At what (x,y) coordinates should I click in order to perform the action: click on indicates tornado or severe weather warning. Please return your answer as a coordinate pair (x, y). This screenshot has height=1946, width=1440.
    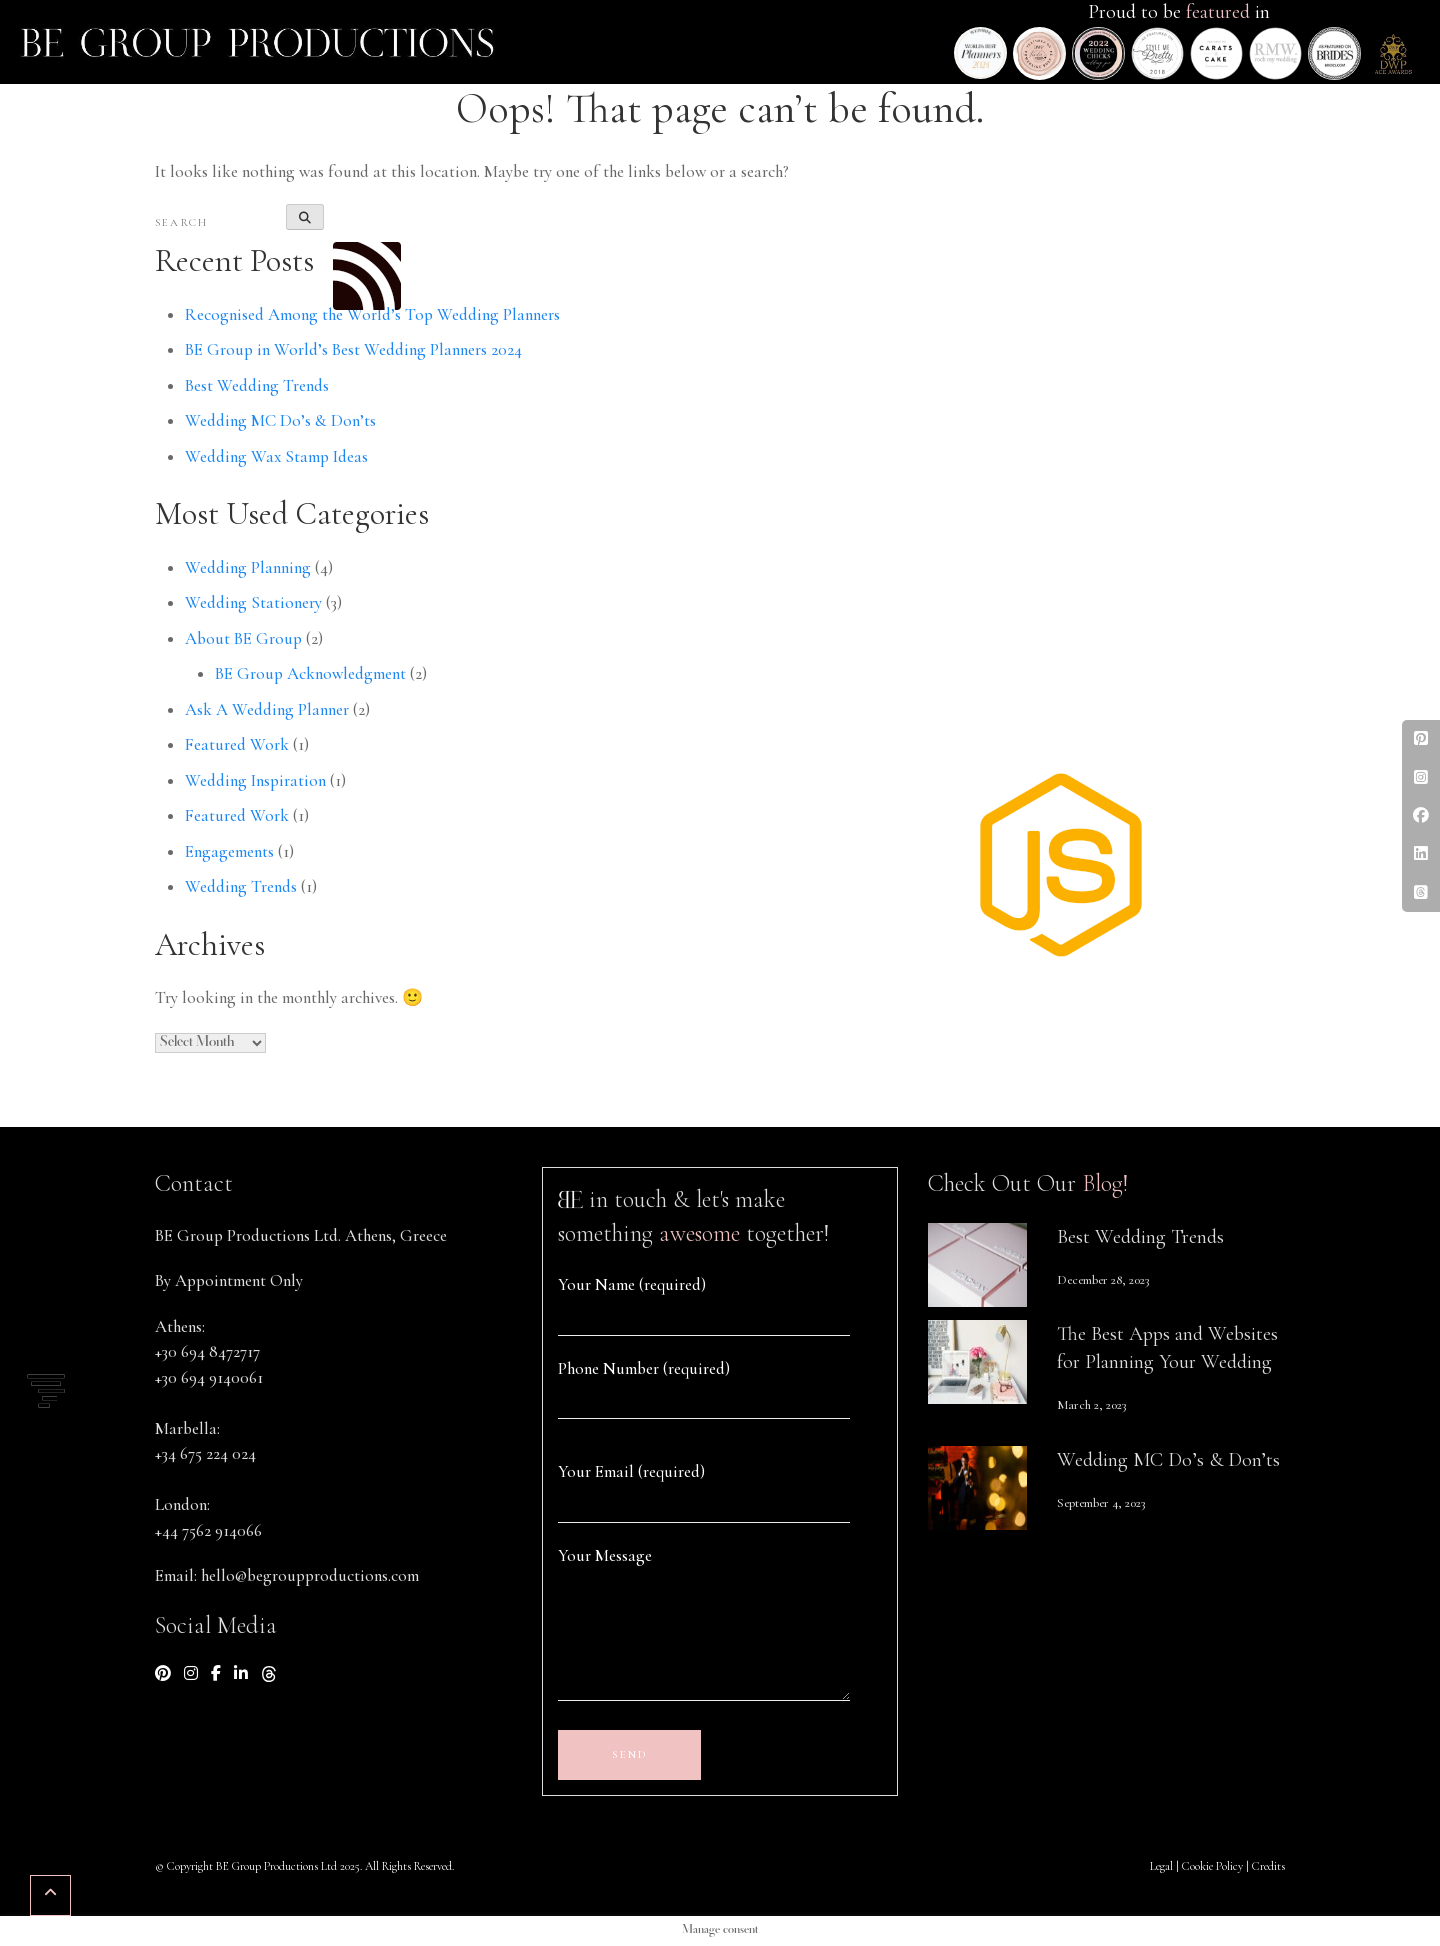
    Looking at the image, I should click on (46, 1391).